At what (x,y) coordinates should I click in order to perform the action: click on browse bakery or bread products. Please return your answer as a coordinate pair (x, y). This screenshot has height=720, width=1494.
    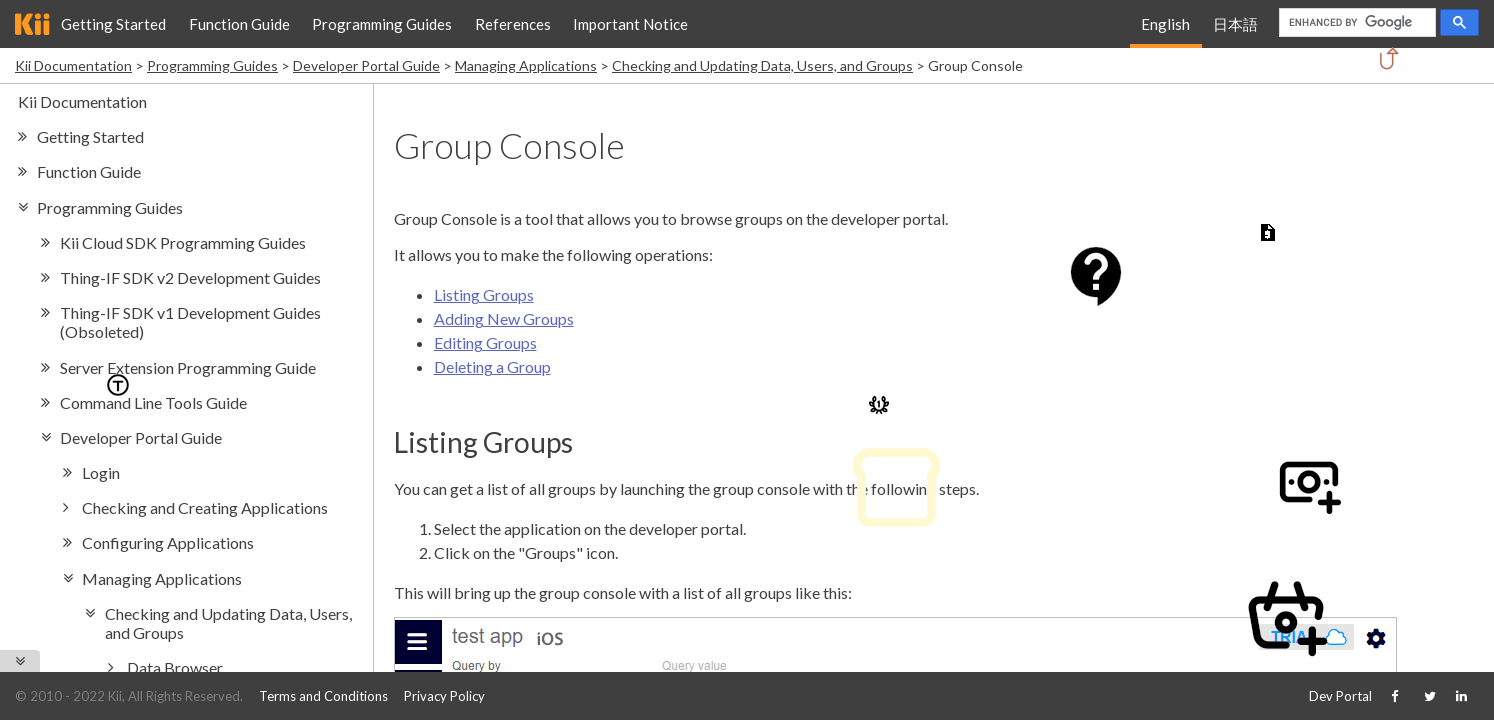
    Looking at the image, I should click on (896, 487).